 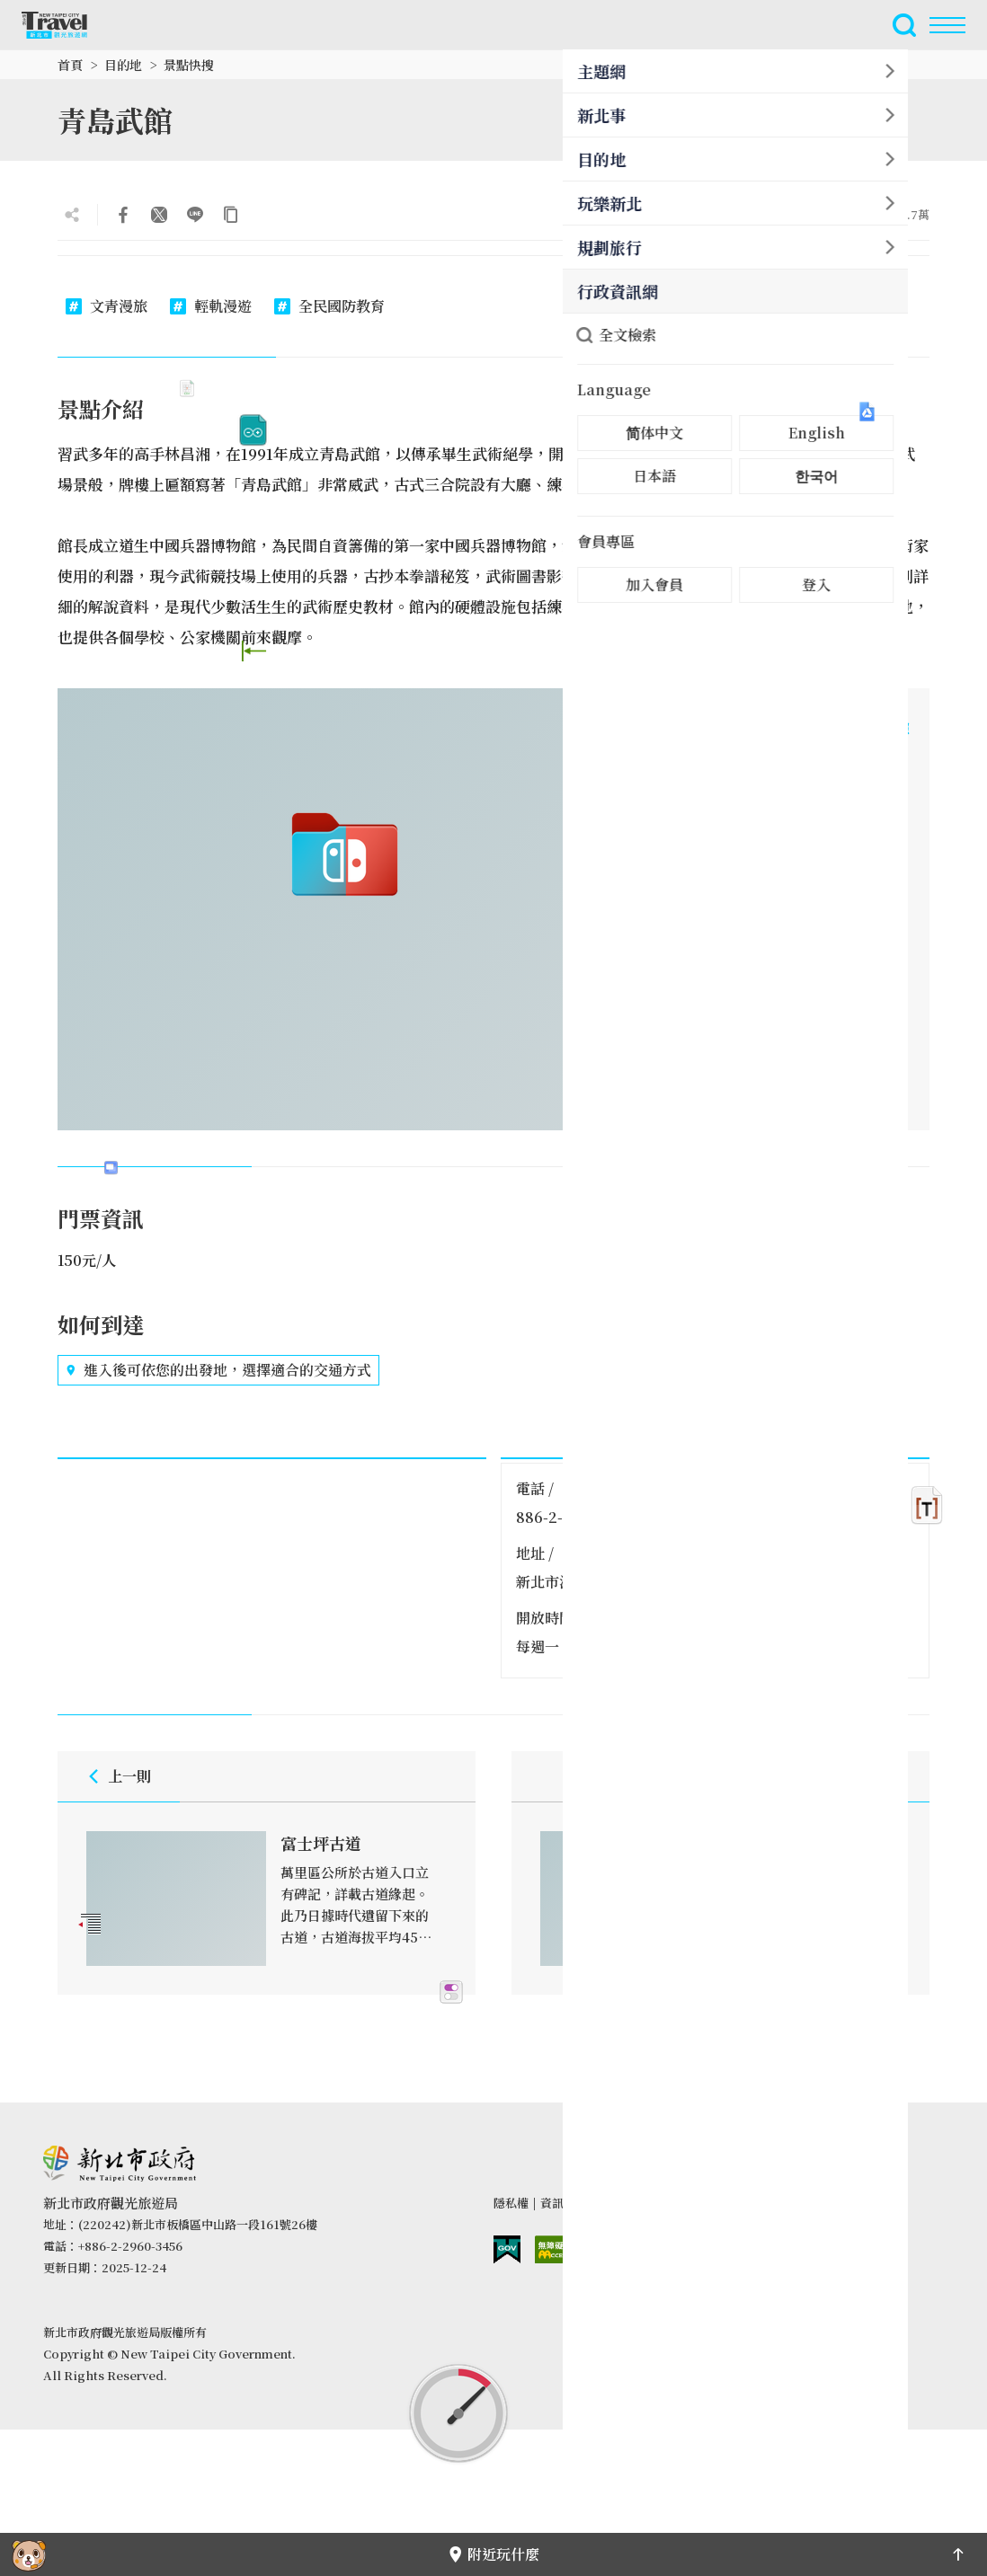 I want to click on a google drive shortcut or linked file, so click(x=867, y=412).